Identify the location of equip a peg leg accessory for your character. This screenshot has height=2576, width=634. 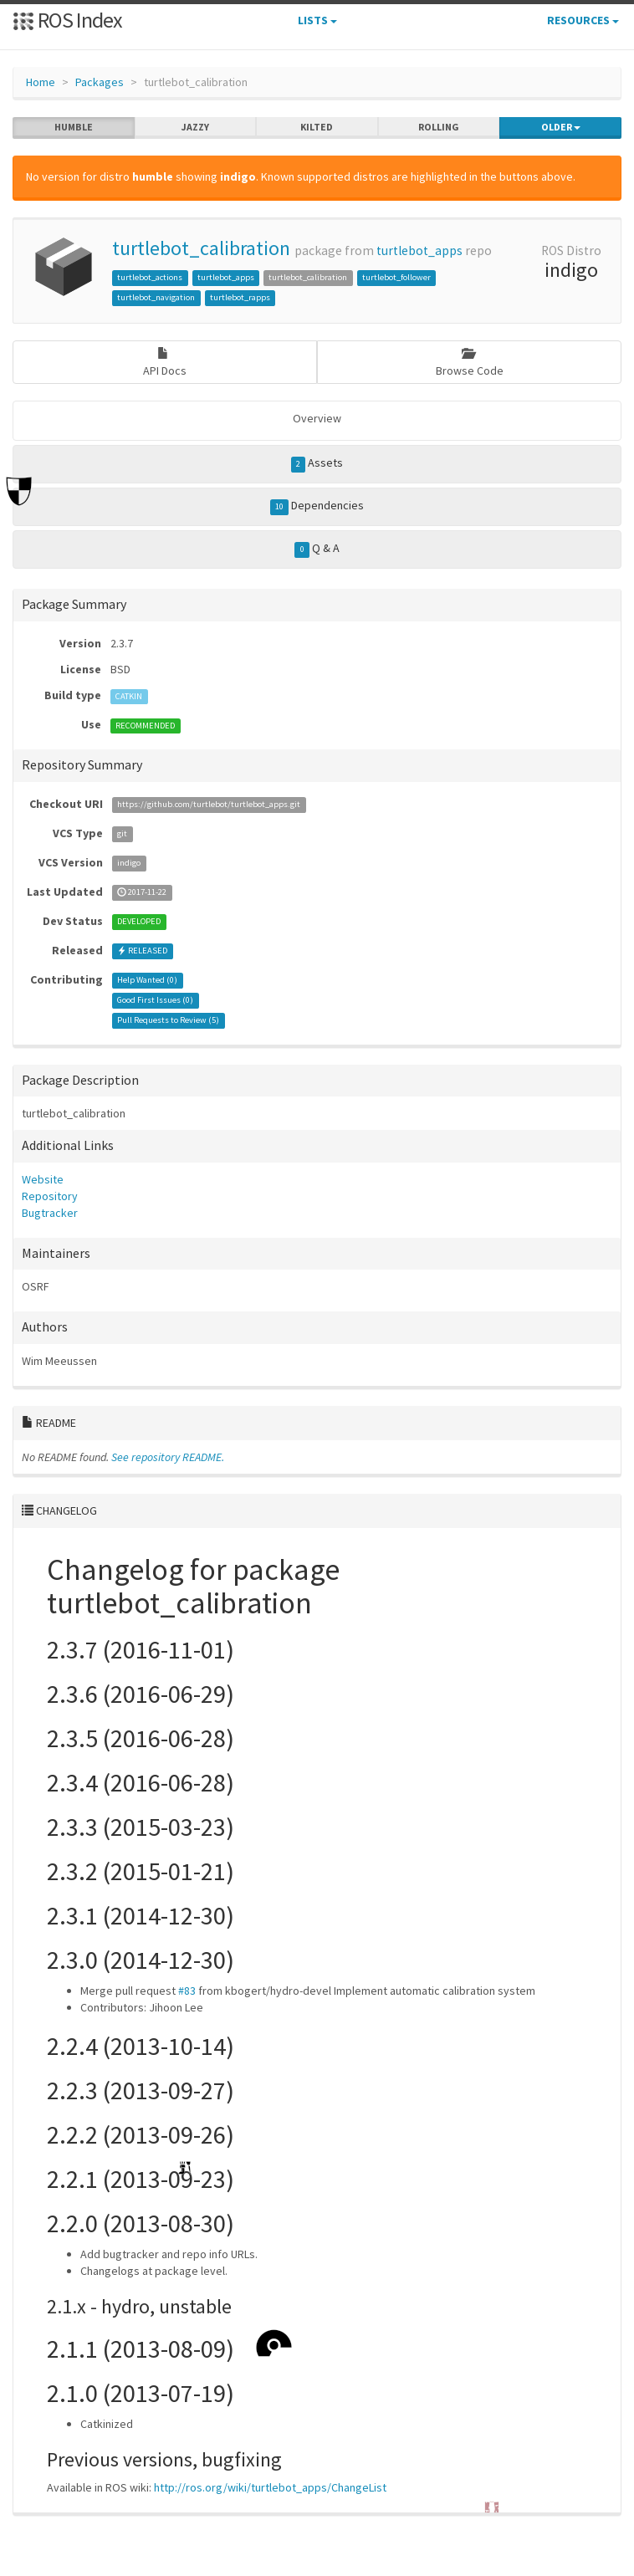
(185, 2168).